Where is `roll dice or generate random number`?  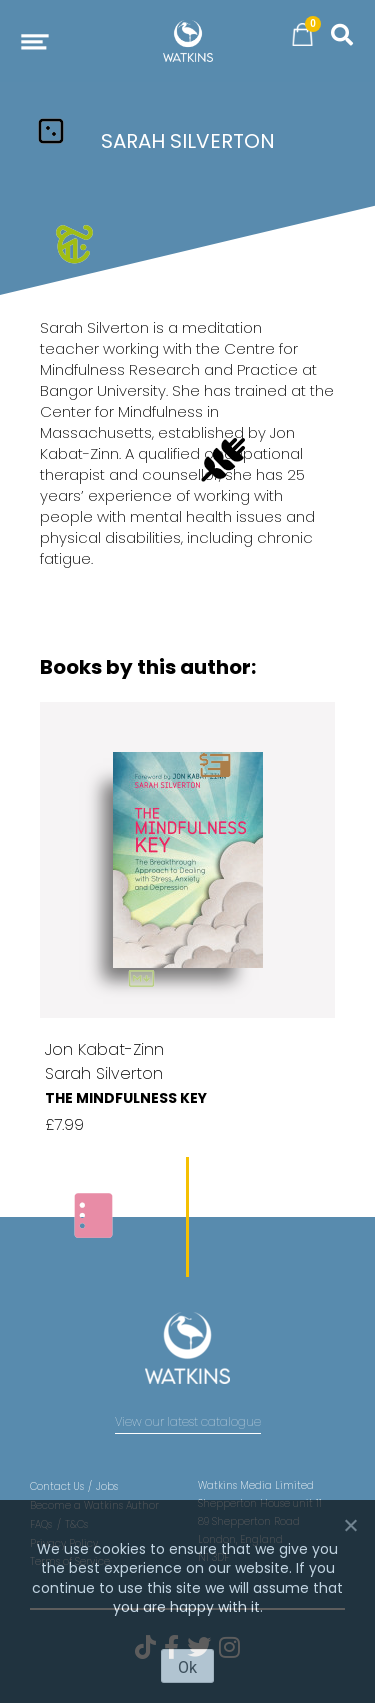
roll dice or generate random number is located at coordinates (51, 131).